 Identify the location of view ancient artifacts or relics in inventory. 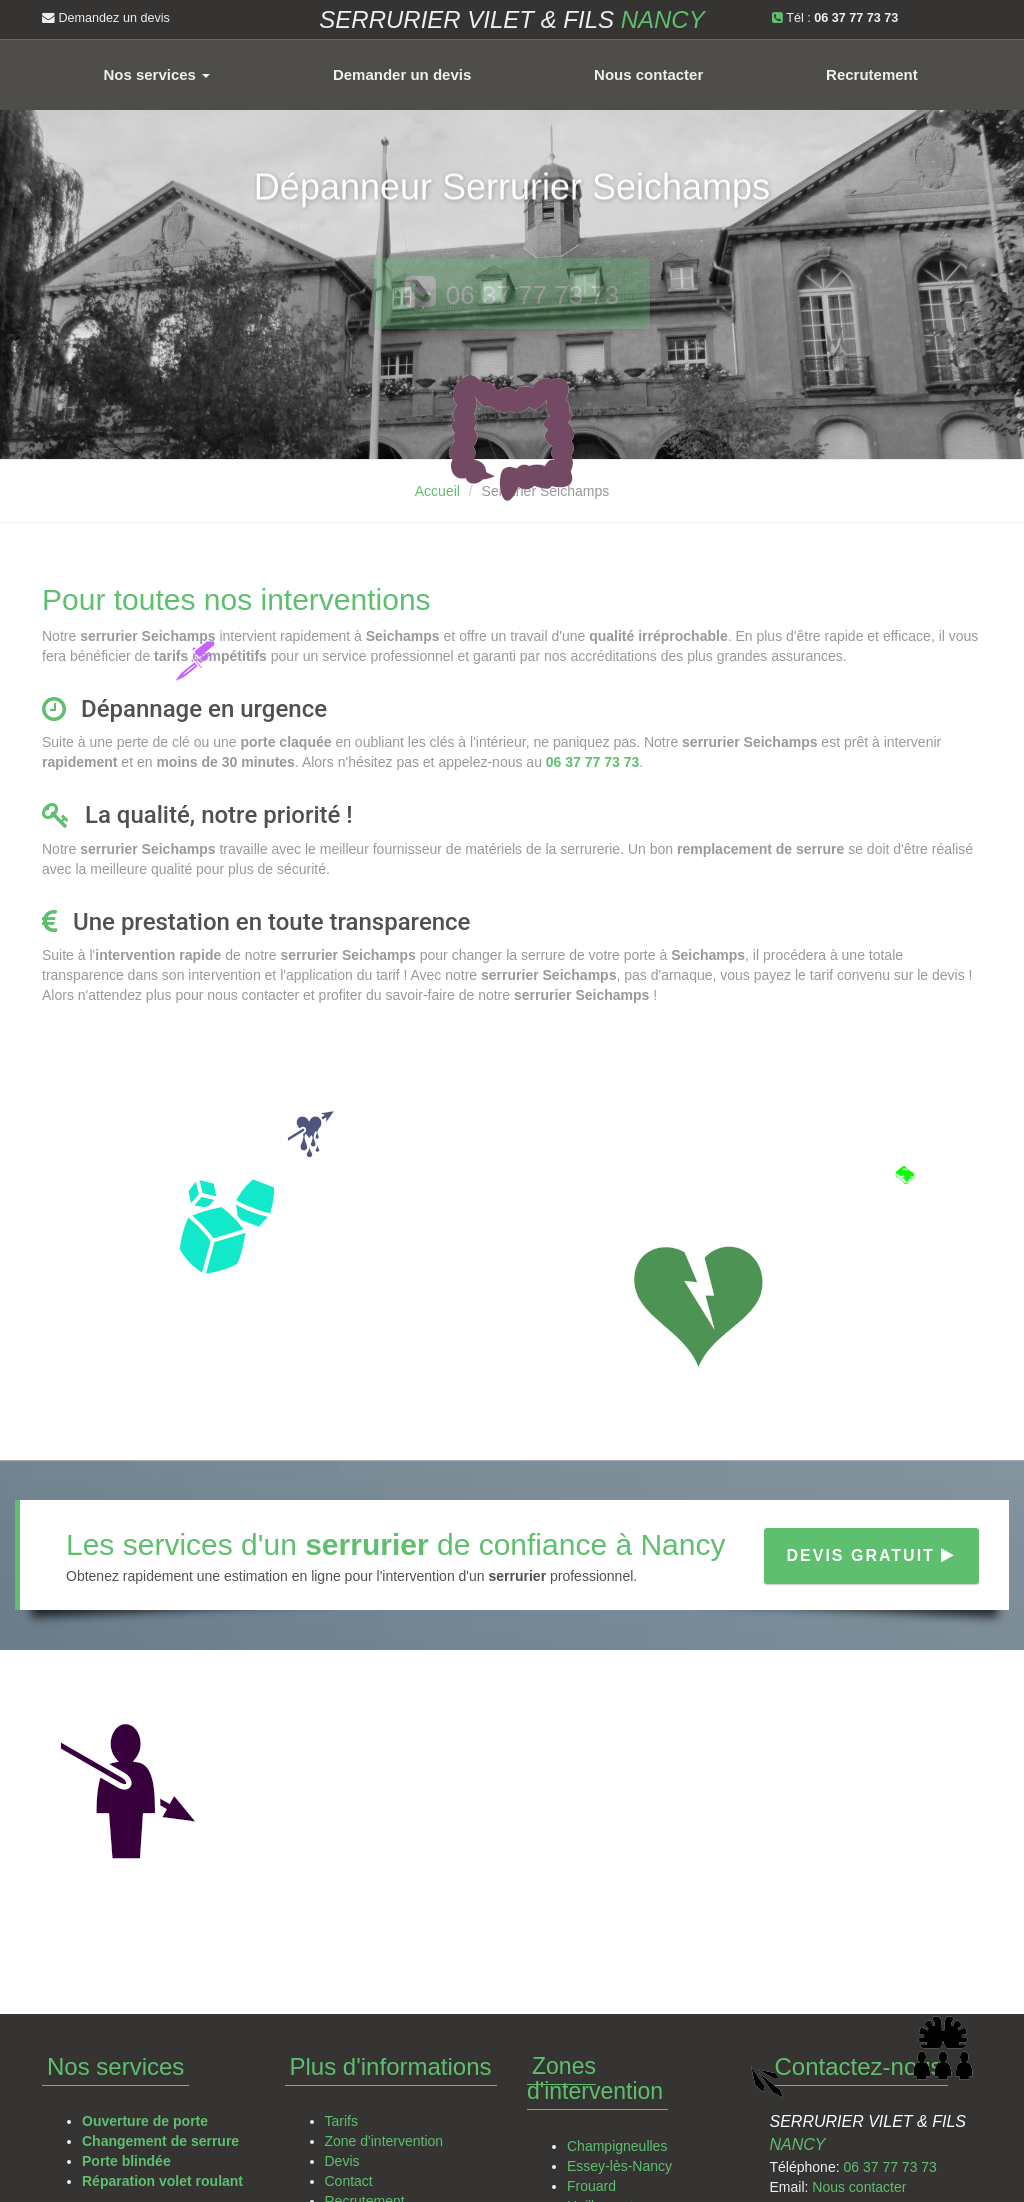
(905, 1175).